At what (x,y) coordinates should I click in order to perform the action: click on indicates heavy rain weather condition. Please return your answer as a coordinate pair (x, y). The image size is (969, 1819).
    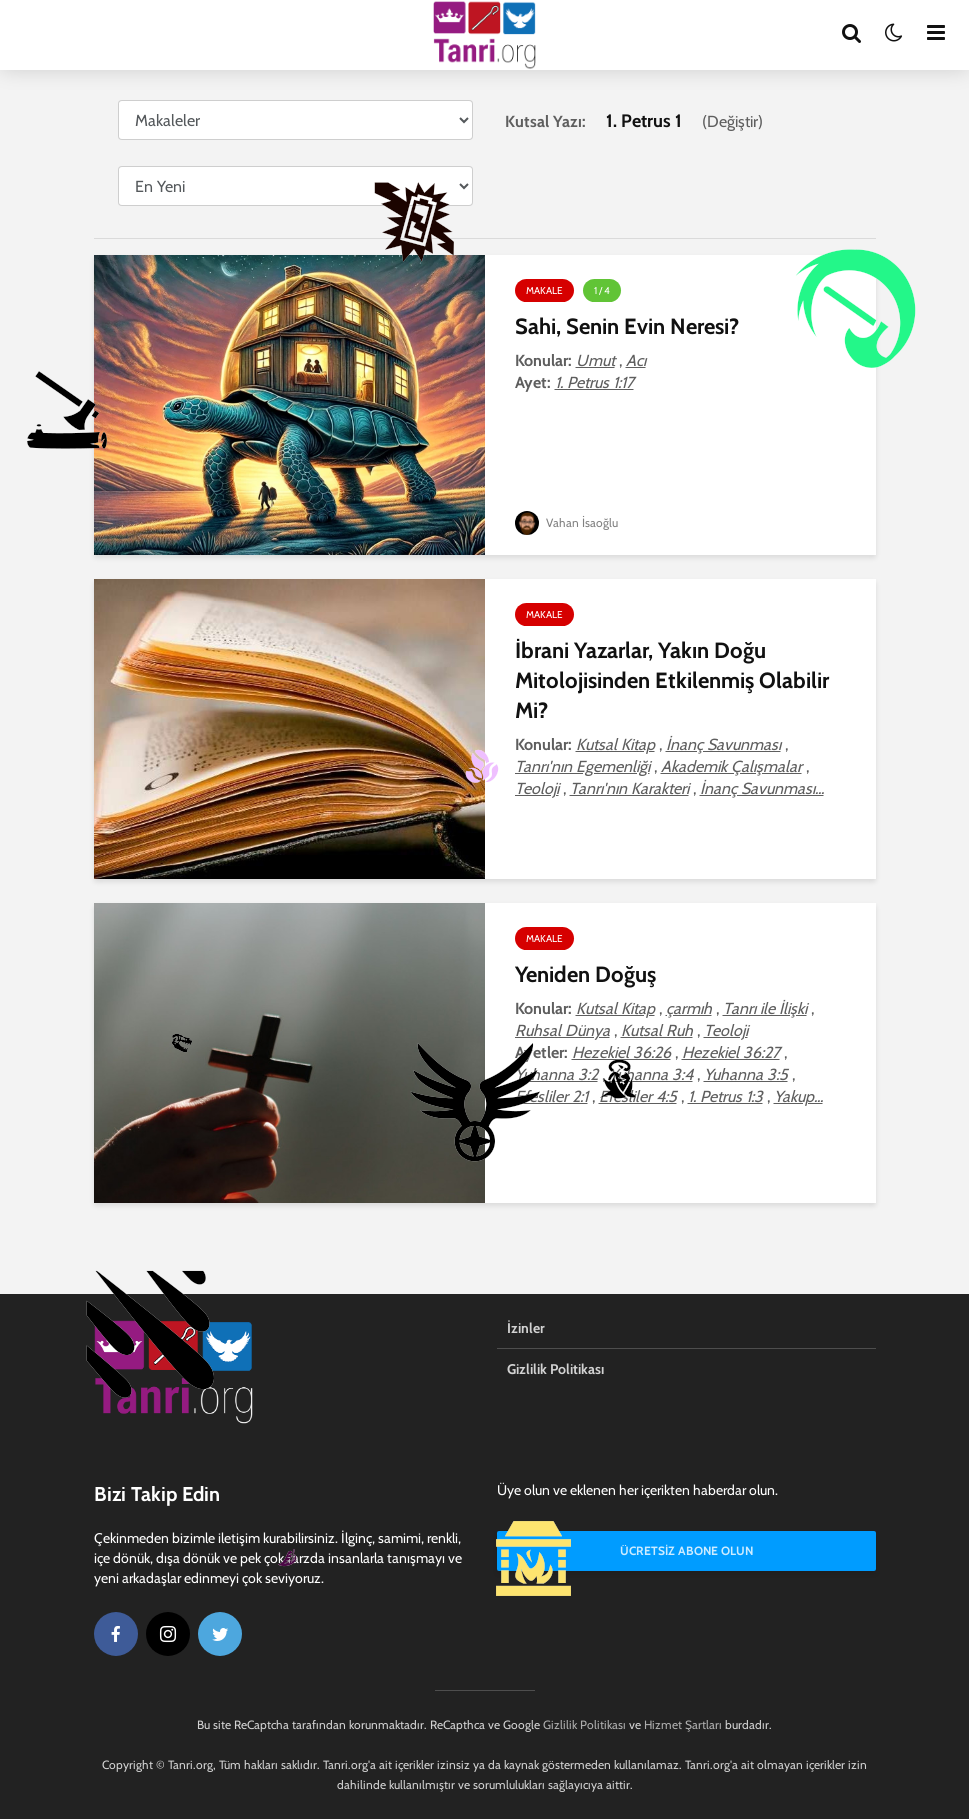
    Looking at the image, I should click on (151, 1334).